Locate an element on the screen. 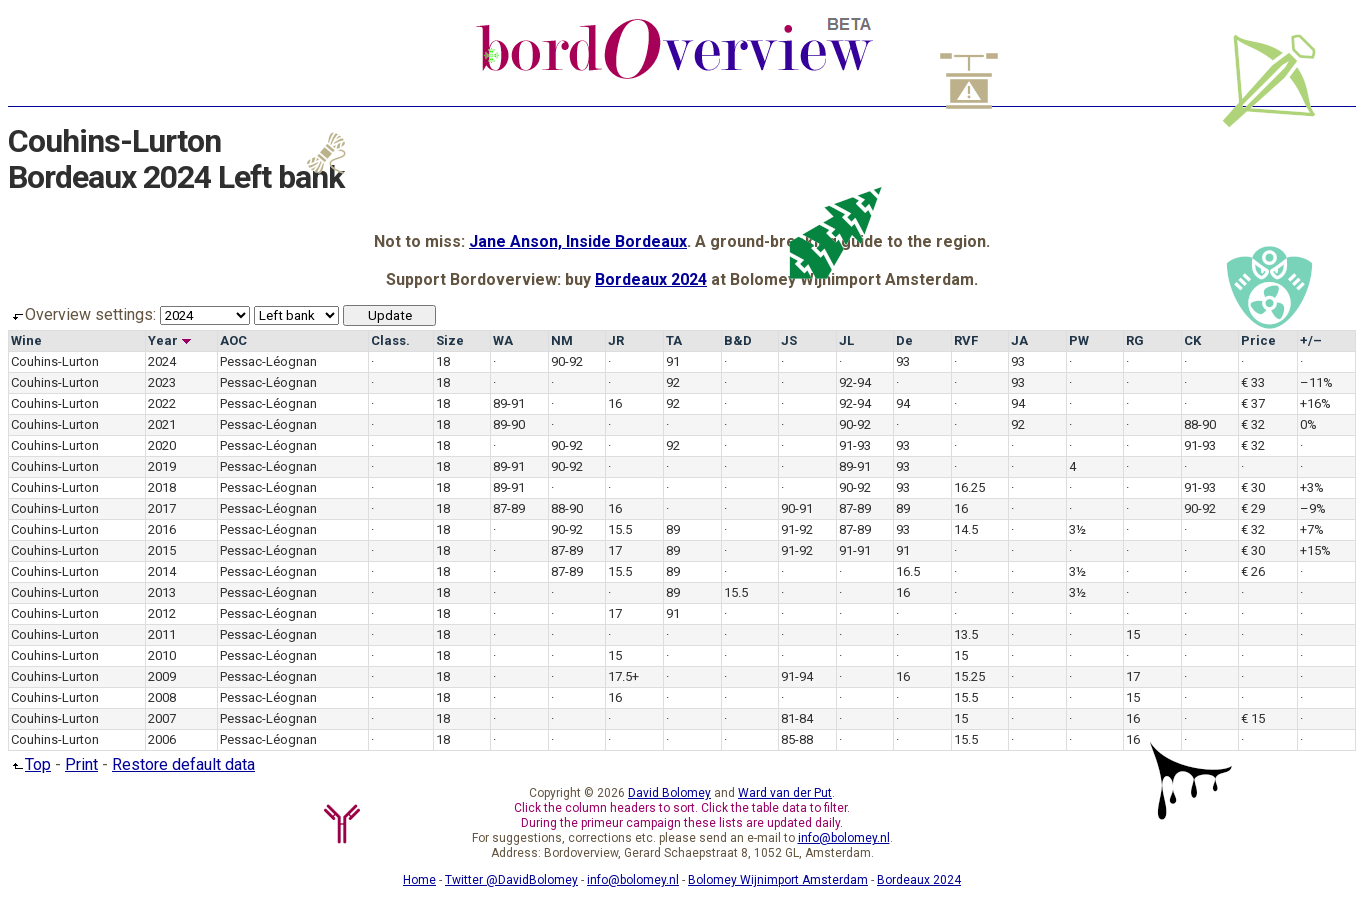 The image size is (1364, 900). indicates vehicle drift or traction loss in a racing game is located at coordinates (835, 232).